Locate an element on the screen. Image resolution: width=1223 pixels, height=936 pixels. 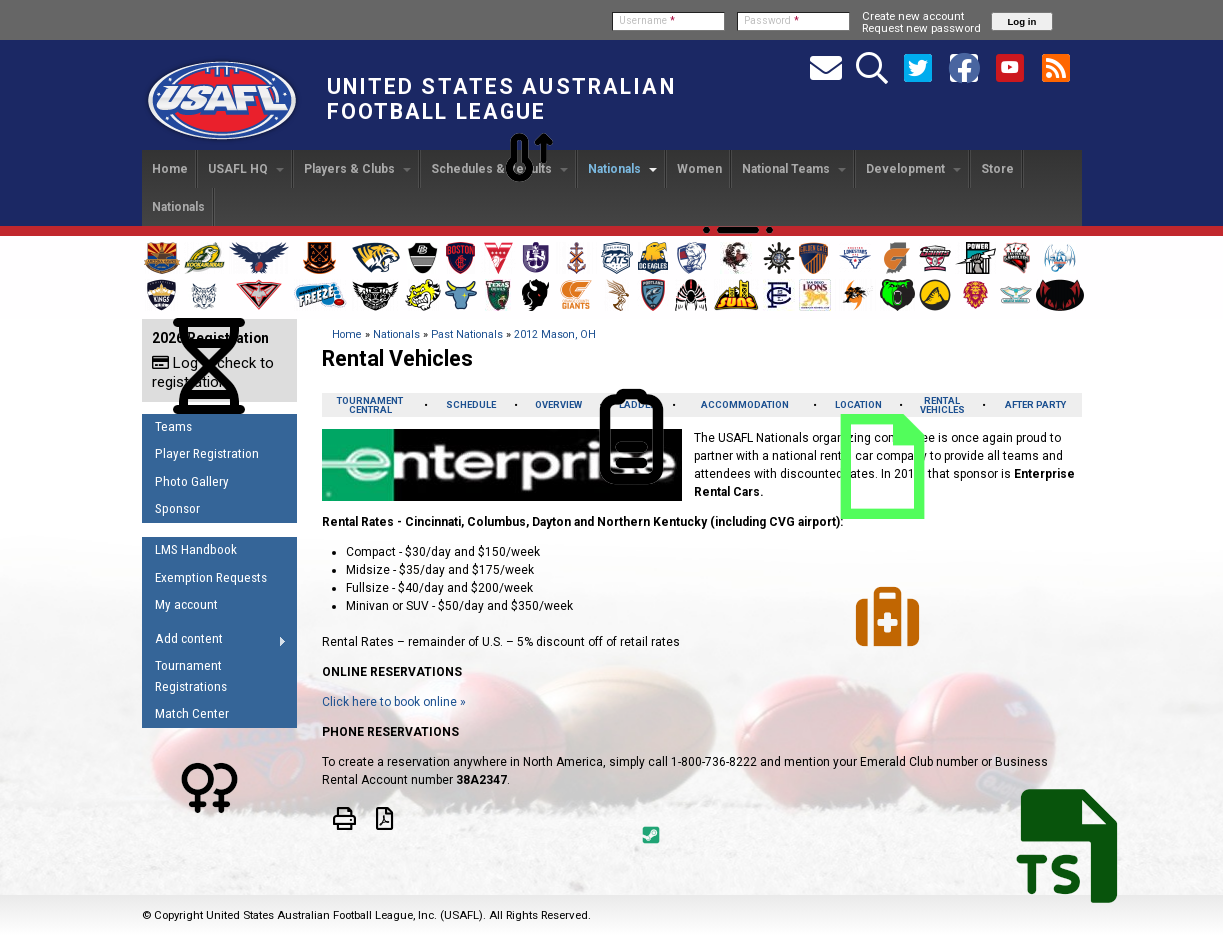
indicates female/female relationship or partnership is located at coordinates (209, 786).